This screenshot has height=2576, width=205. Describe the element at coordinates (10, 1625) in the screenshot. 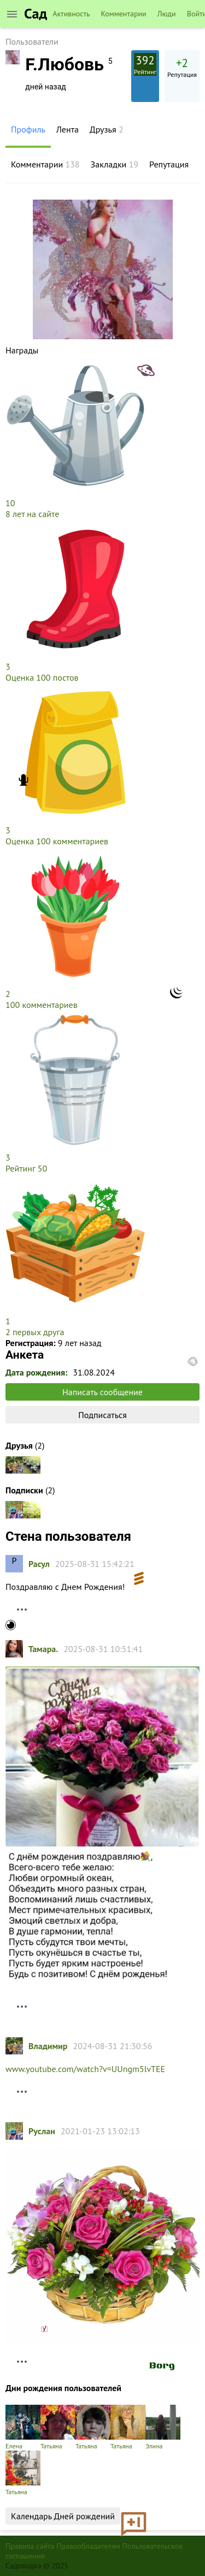

I see `open insomnia api client` at that location.